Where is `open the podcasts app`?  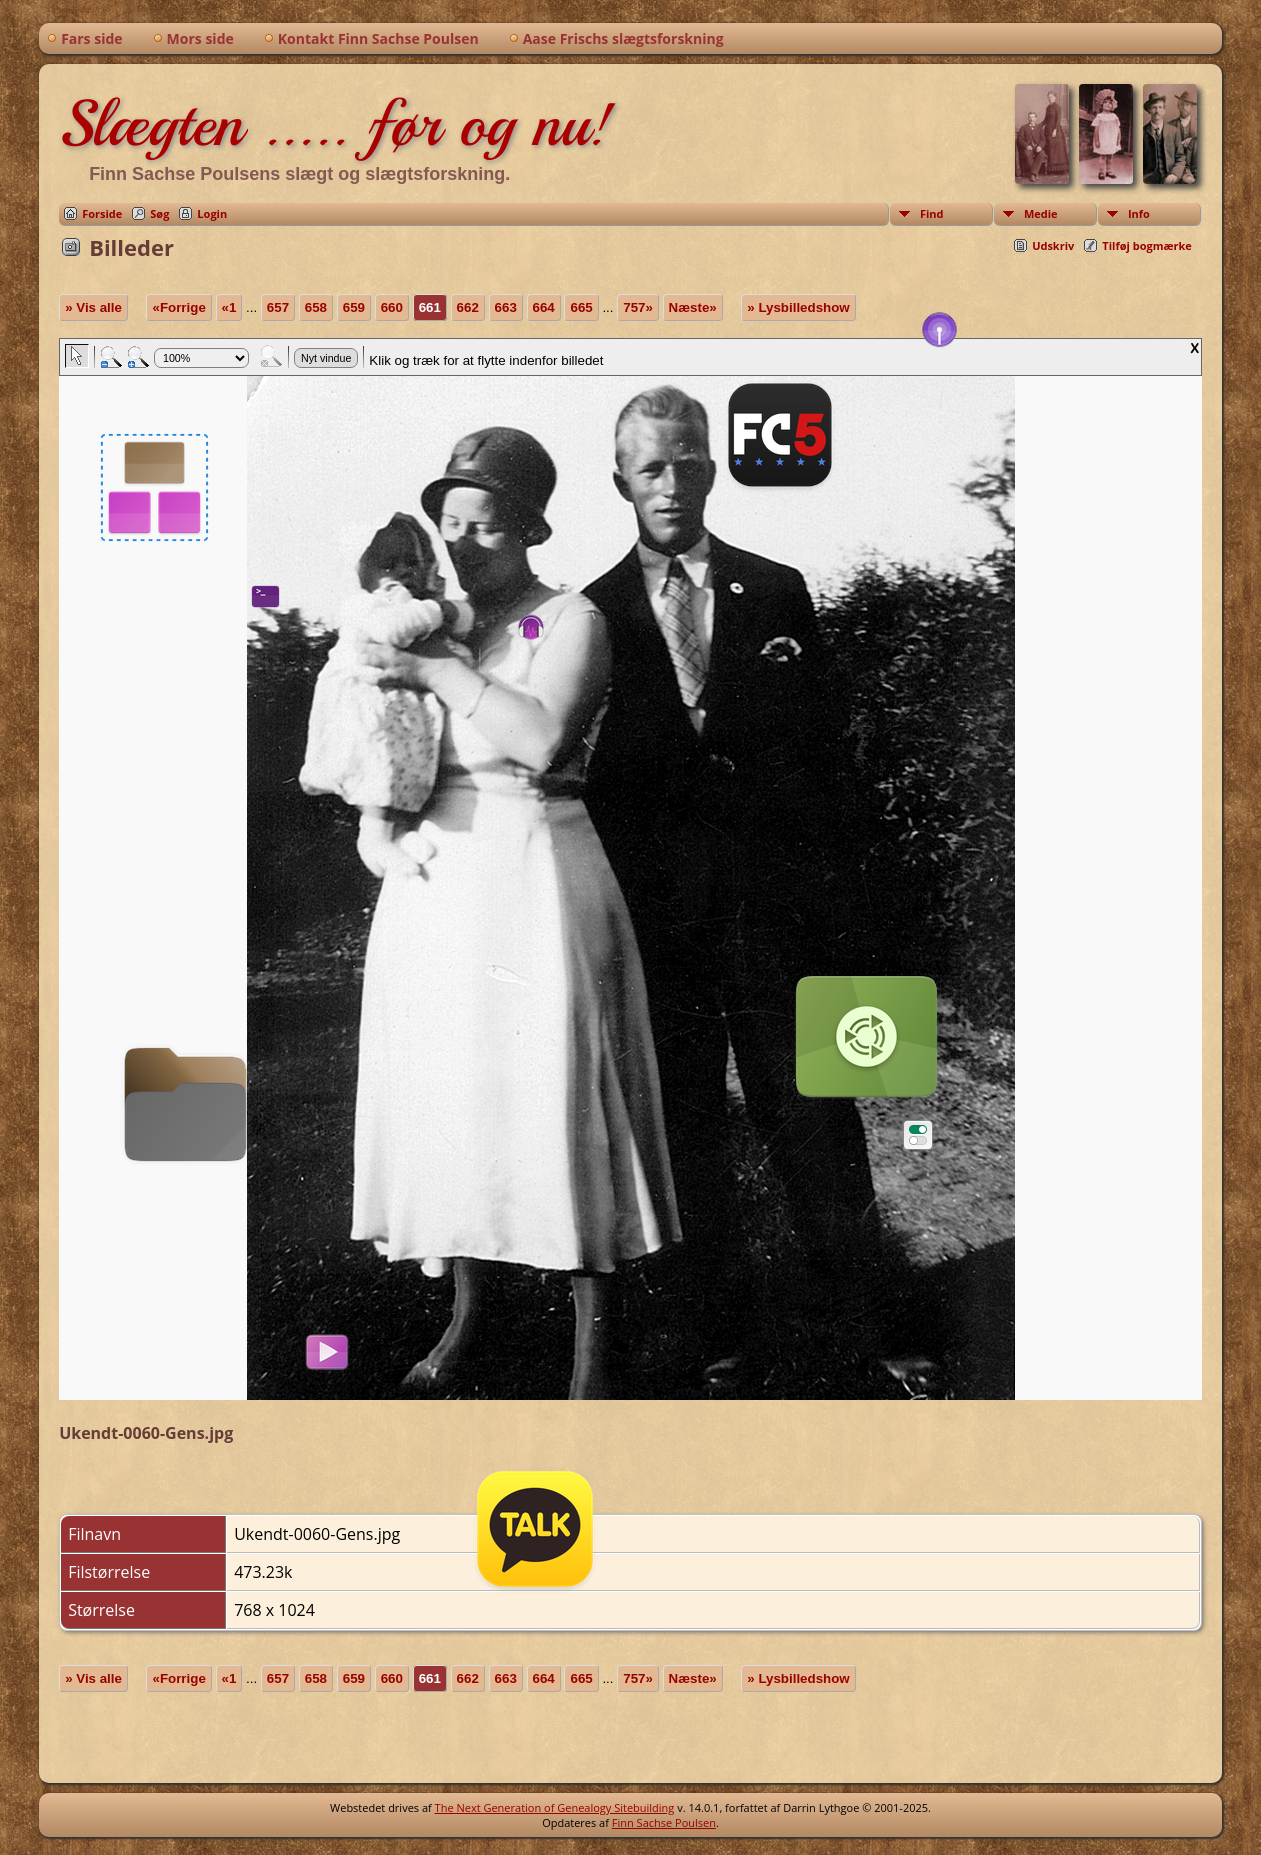
open the podcasts app is located at coordinates (939, 329).